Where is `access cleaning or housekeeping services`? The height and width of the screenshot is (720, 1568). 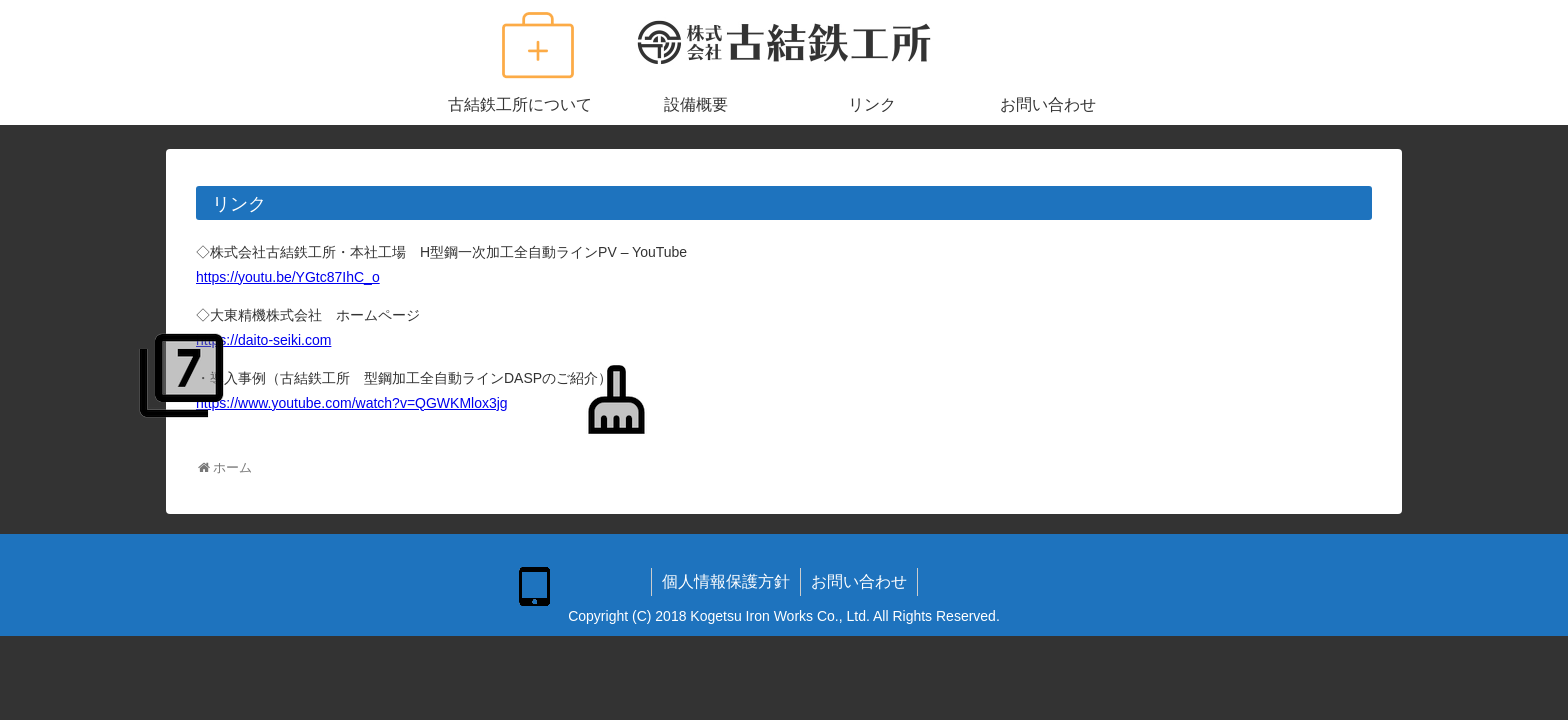
access cleaning or housekeeping services is located at coordinates (616, 399).